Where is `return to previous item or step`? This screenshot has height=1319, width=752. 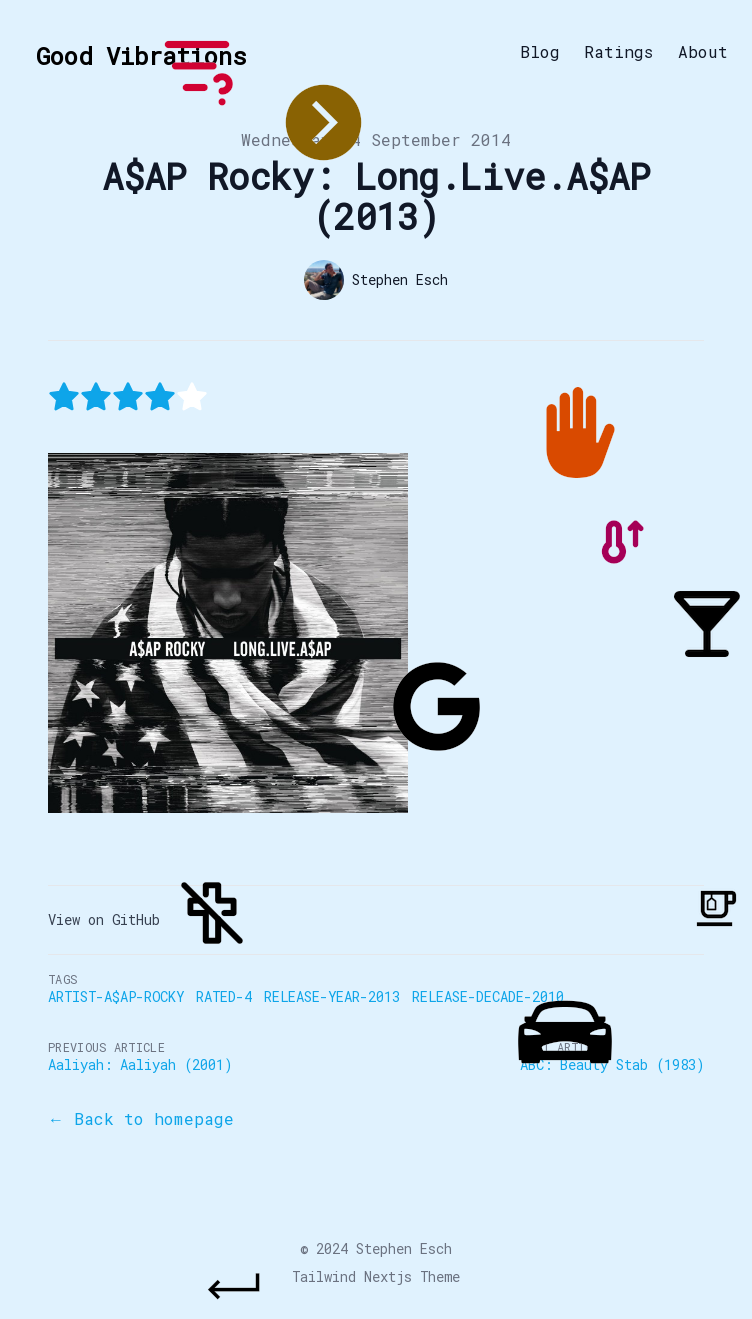
return to previous item or step is located at coordinates (234, 1286).